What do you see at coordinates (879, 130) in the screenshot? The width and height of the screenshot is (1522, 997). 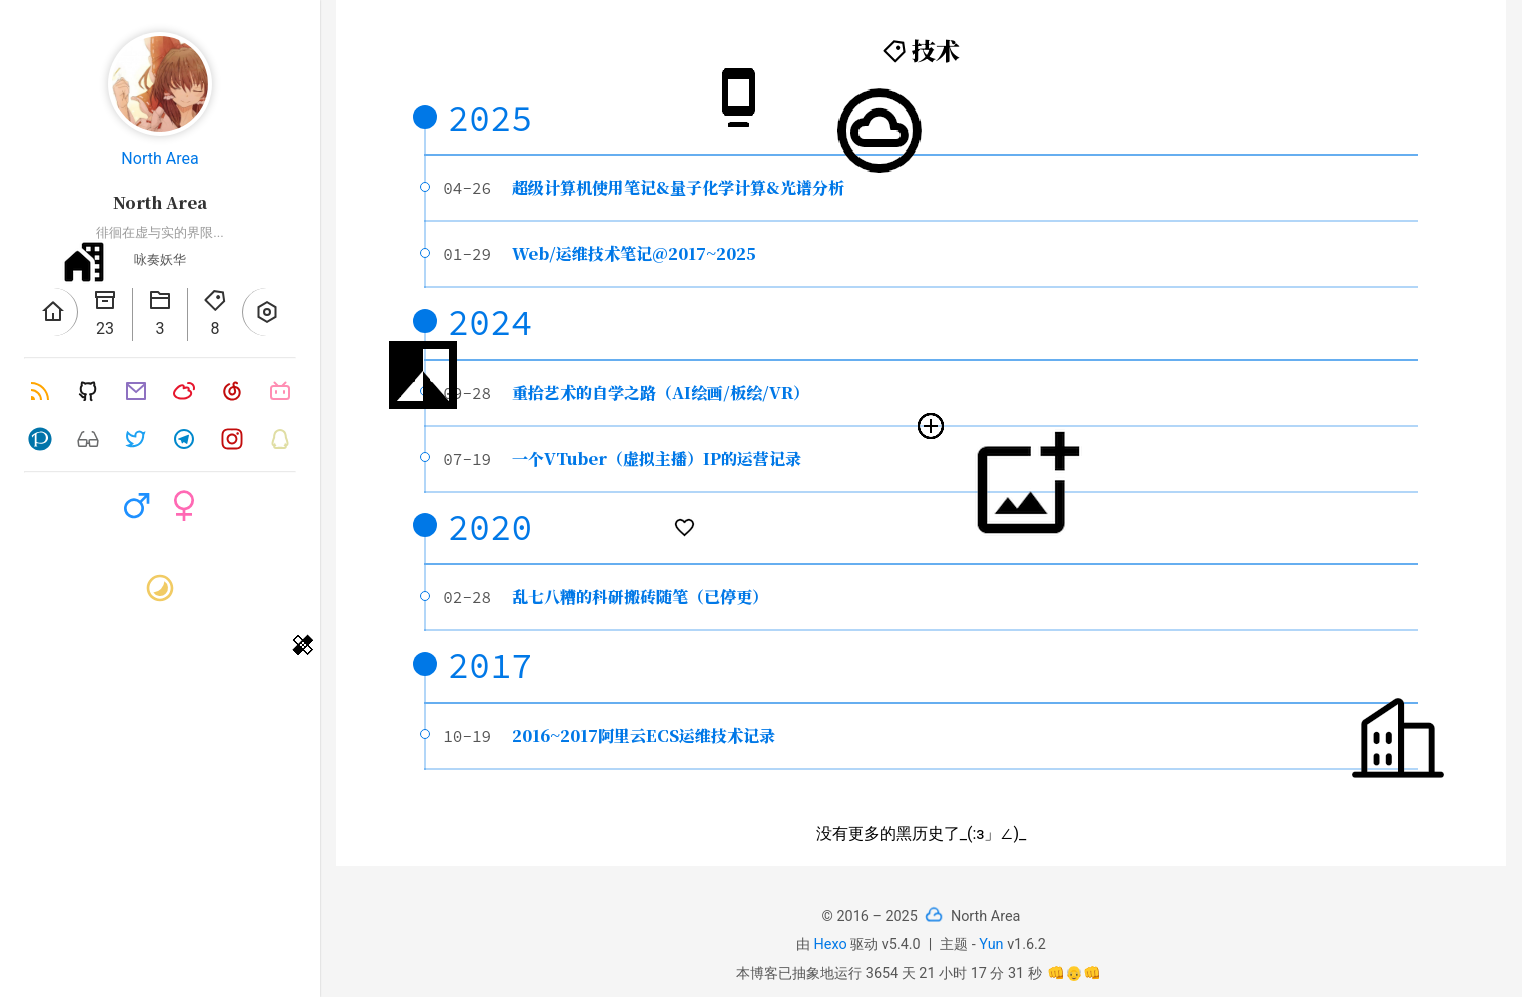 I see `access cloud storage` at bounding box center [879, 130].